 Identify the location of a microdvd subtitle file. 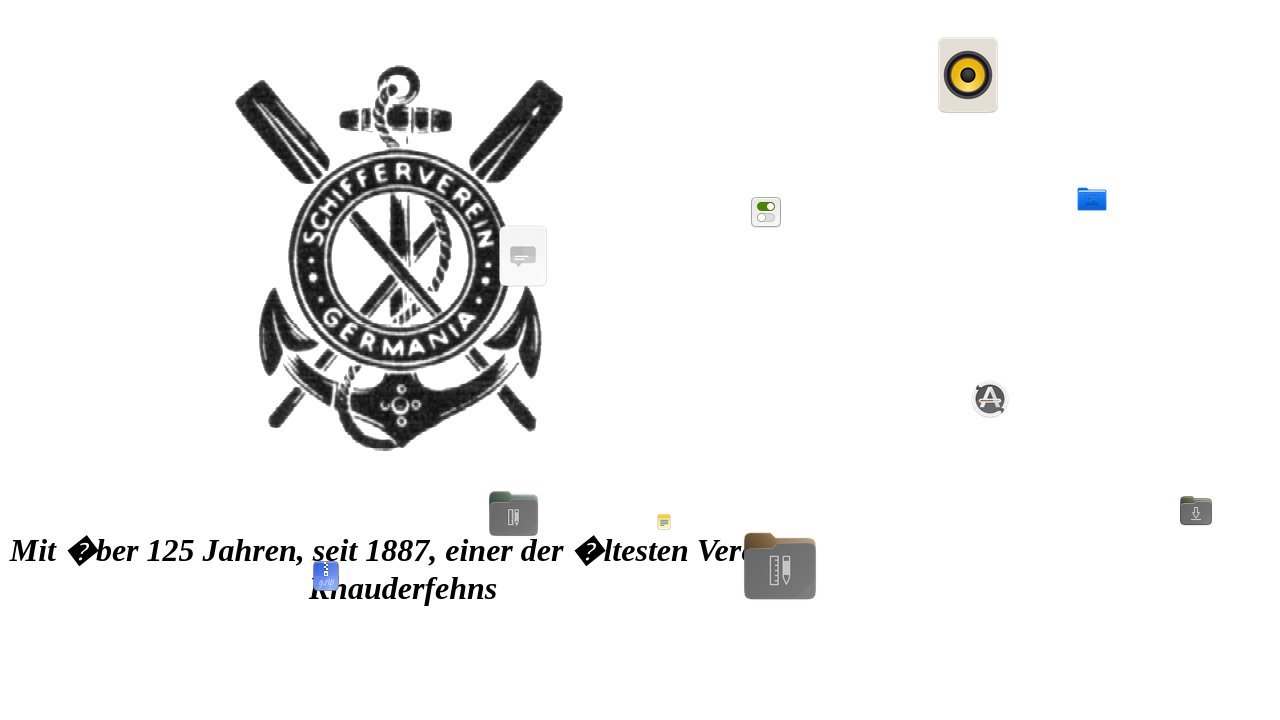
(523, 256).